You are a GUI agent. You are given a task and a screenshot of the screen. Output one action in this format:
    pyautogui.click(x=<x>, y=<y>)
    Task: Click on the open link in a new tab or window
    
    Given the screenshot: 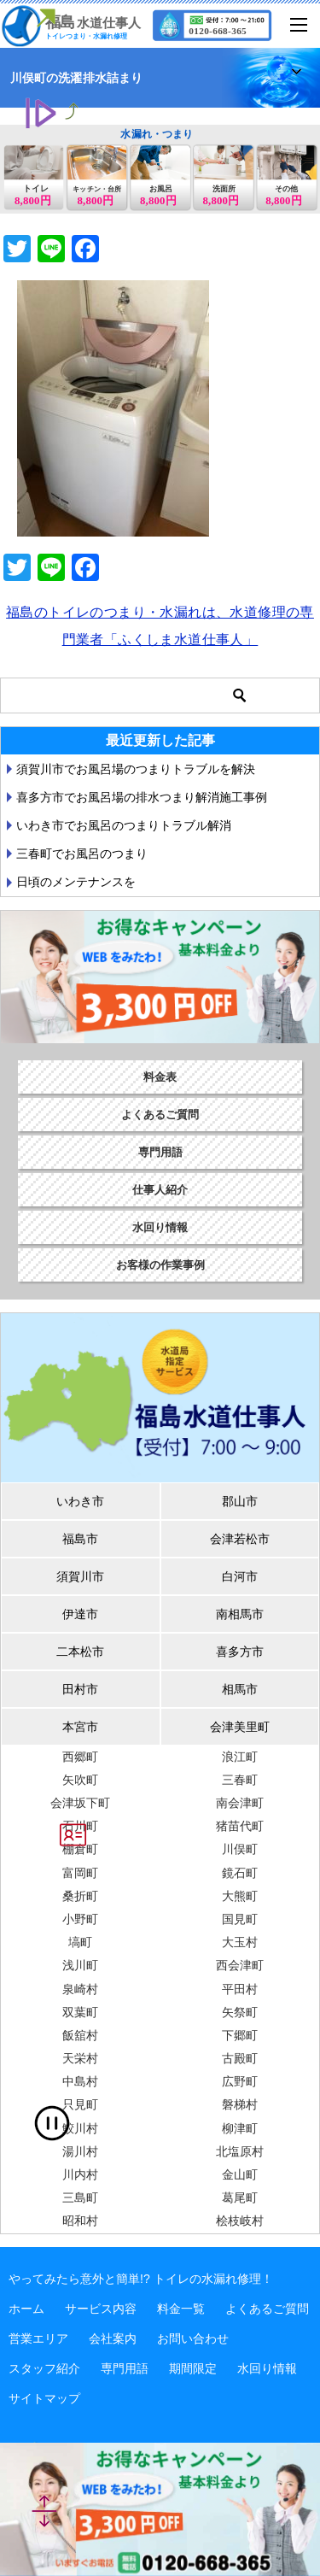 What is the action you would take?
    pyautogui.click(x=46, y=18)
    